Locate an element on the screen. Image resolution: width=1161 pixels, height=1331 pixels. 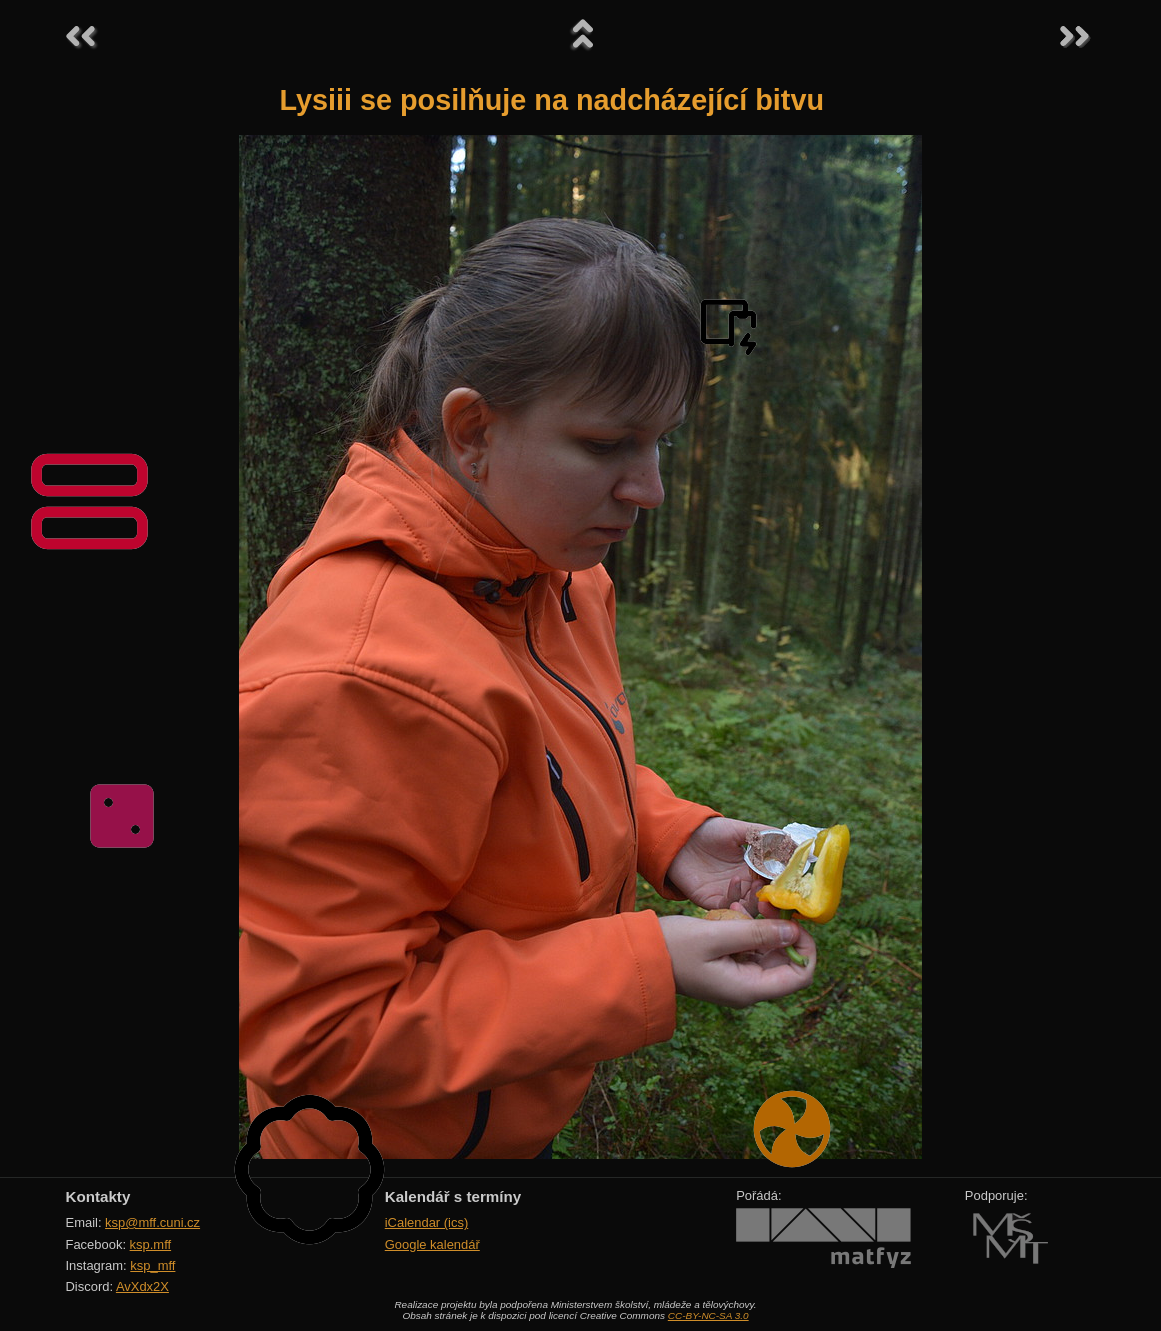
indicates content is loading is located at coordinates (792, 1129).